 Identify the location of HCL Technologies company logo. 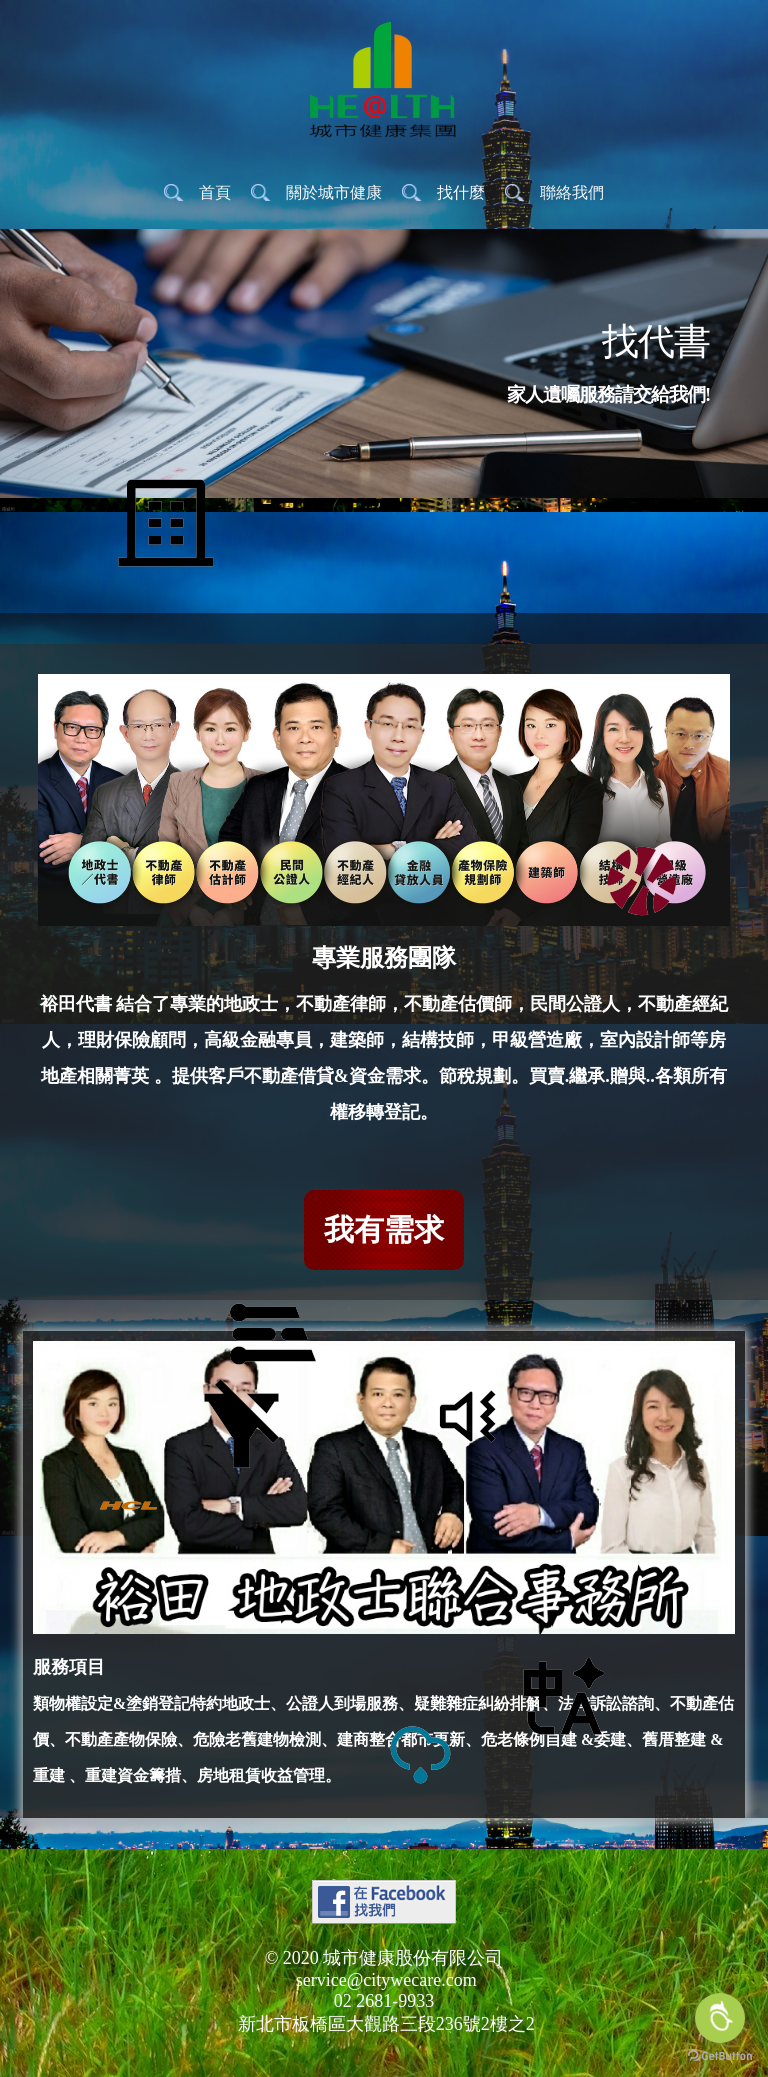
(128, 1505).